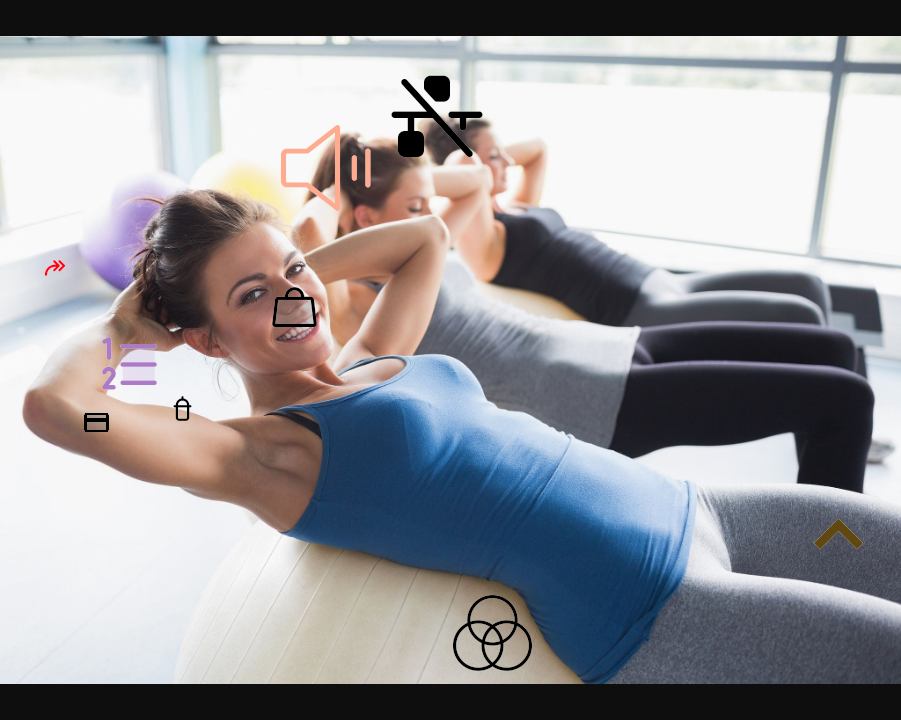 This screenshot has width=901, height=720. What do you see at coordinates (182, 408) in the screenshot?
I see `access baby or infant care features` at bounding box center [182, 408].